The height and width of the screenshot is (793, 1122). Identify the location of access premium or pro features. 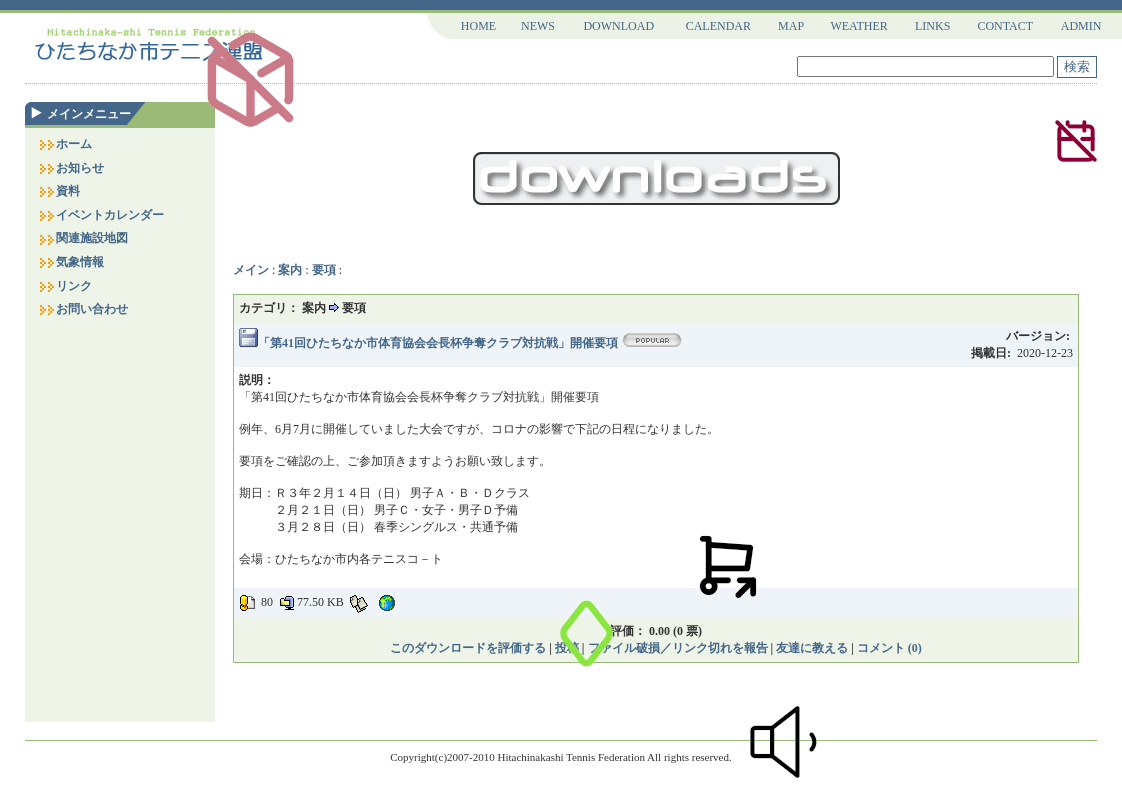
(586, 633).